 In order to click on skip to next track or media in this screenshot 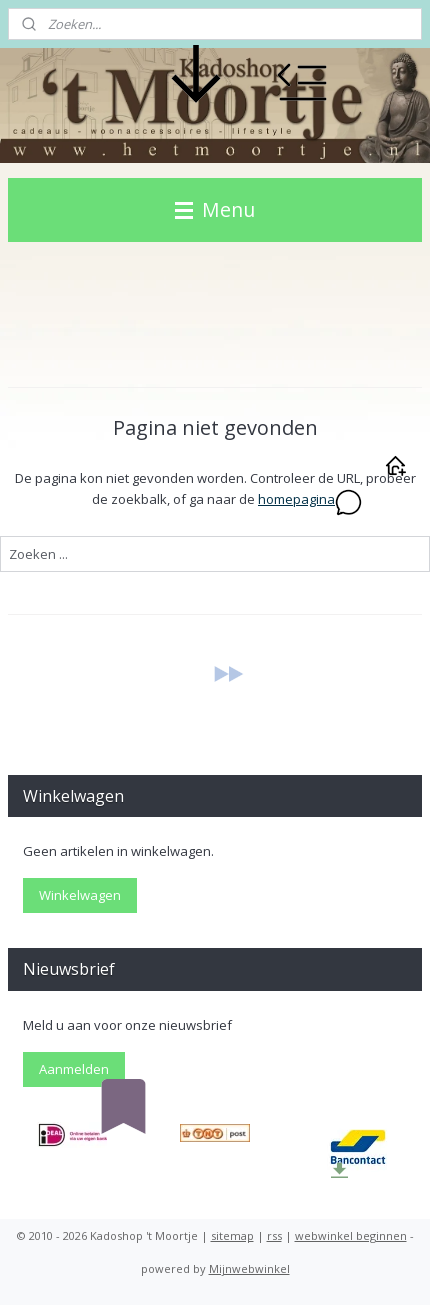, I will do `click(229, 674)`.